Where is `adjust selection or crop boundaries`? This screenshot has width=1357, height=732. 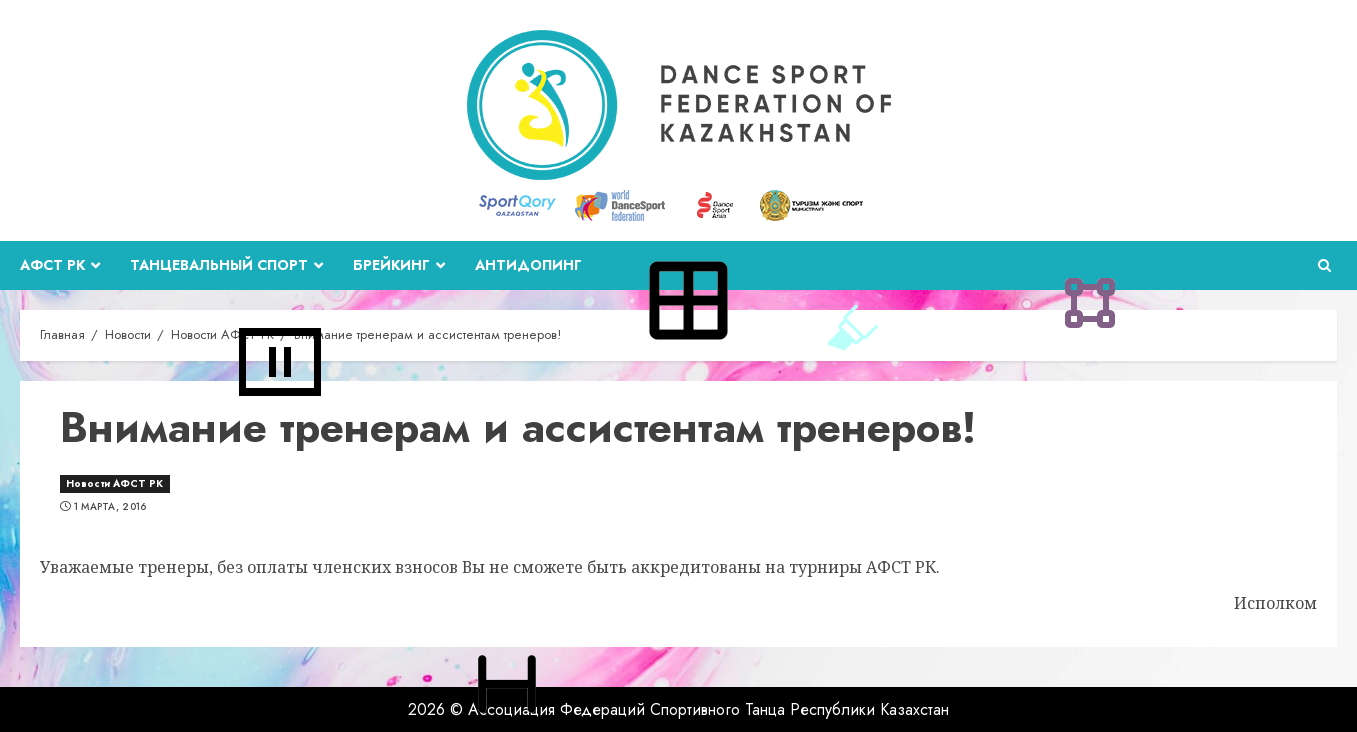 adjust selection or crop boundaries is located at coordinates (1090, 303).